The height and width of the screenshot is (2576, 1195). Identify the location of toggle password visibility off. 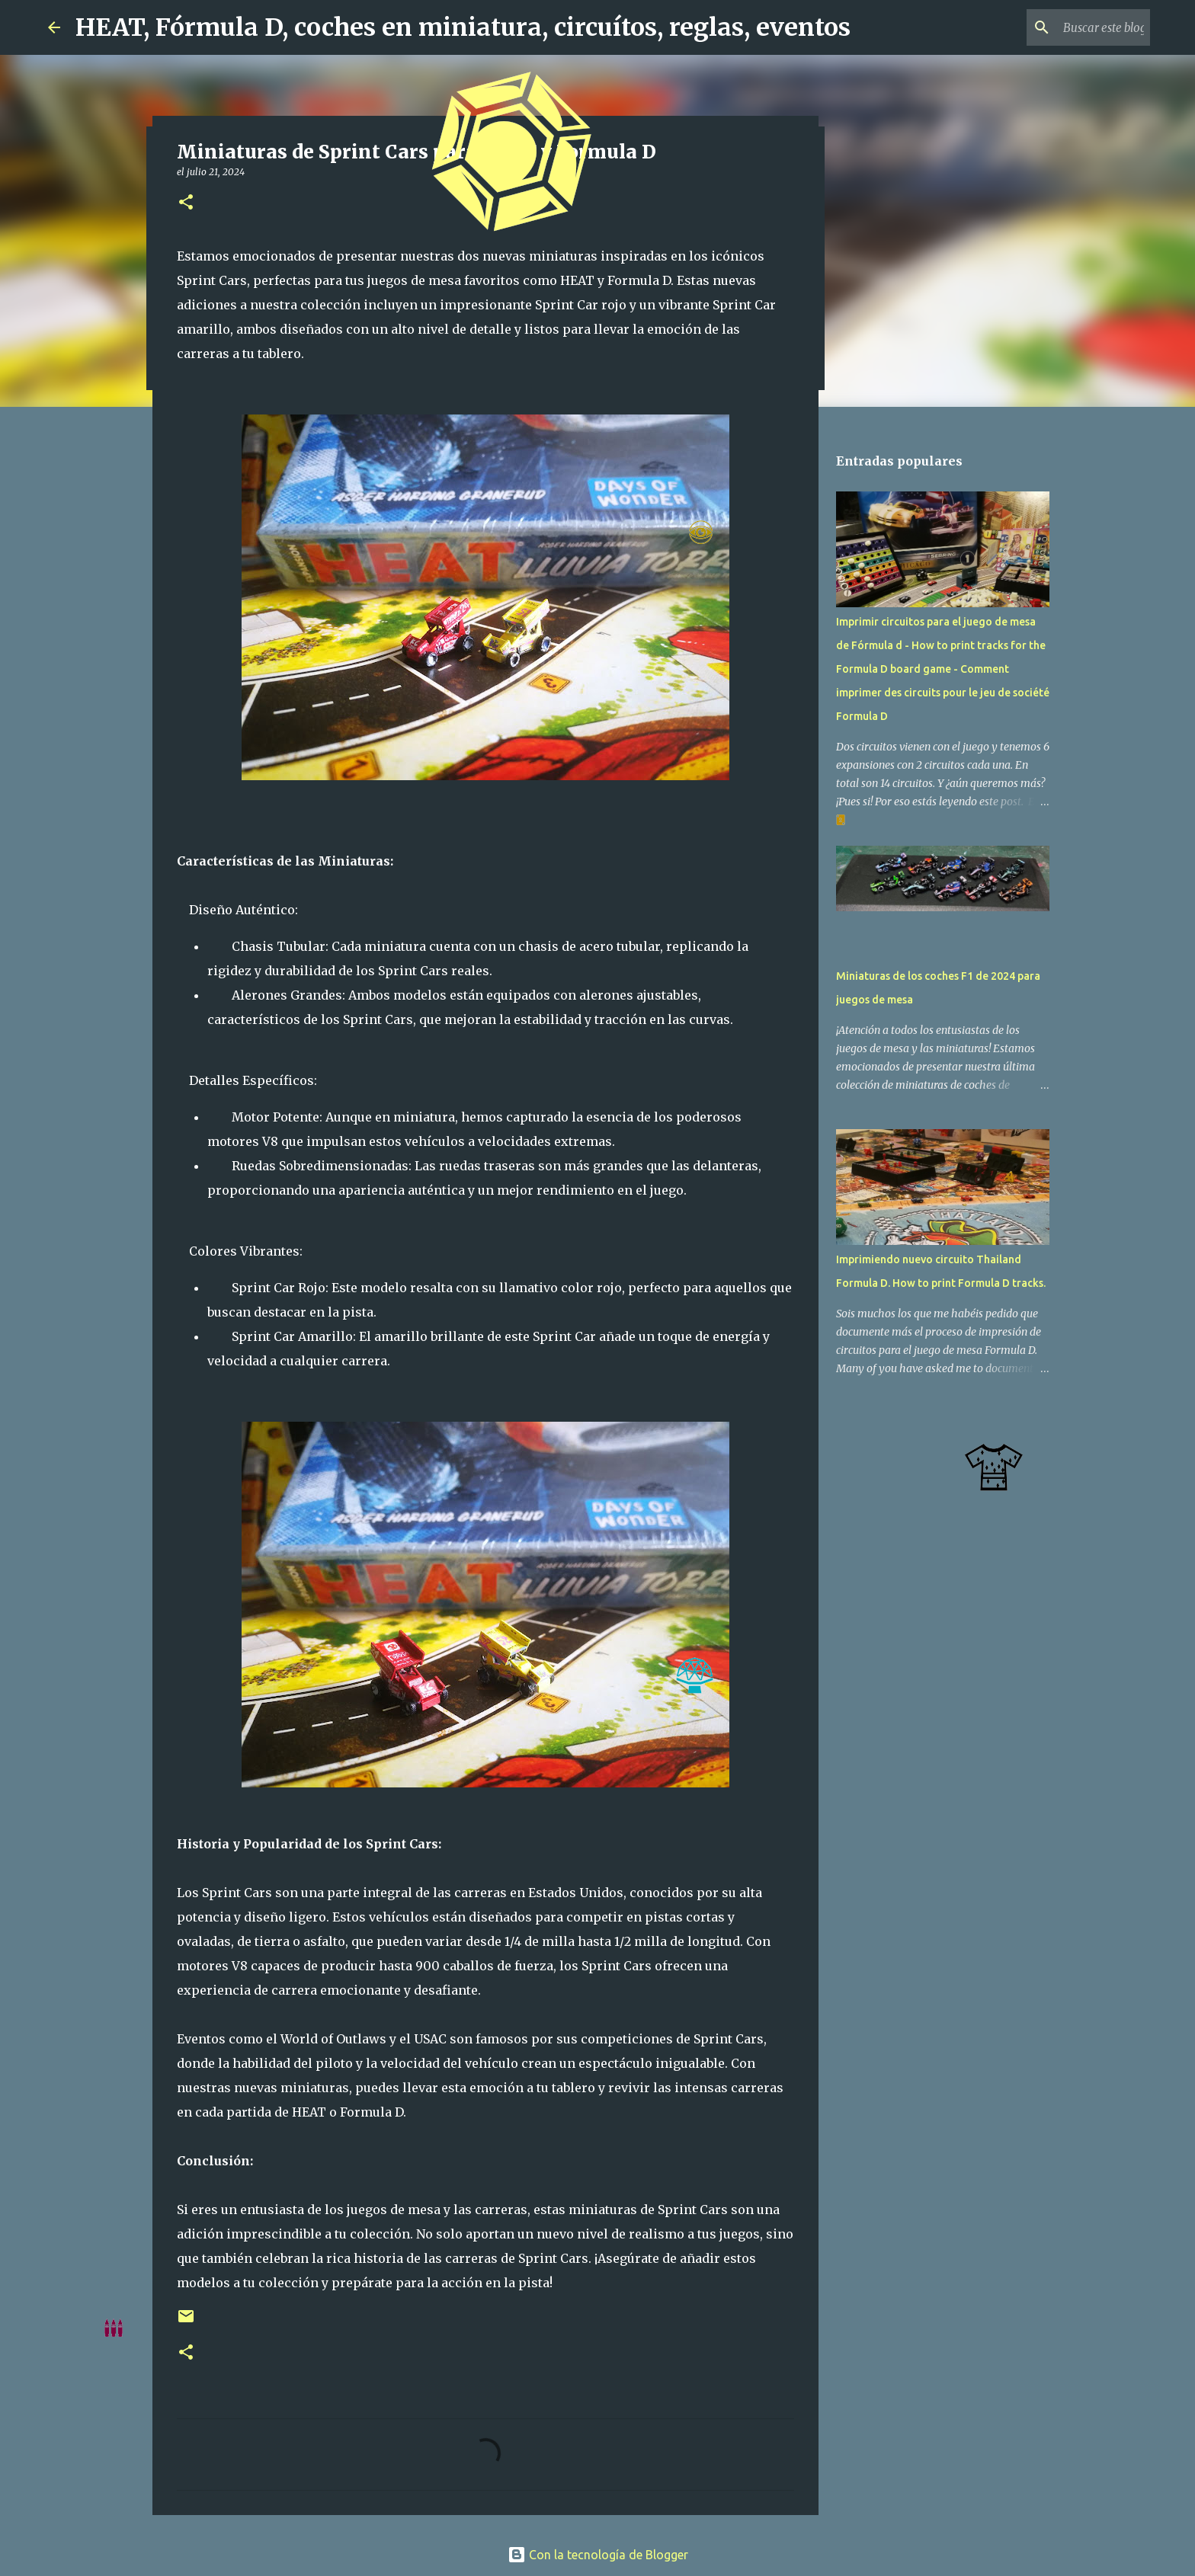
(700, 532).